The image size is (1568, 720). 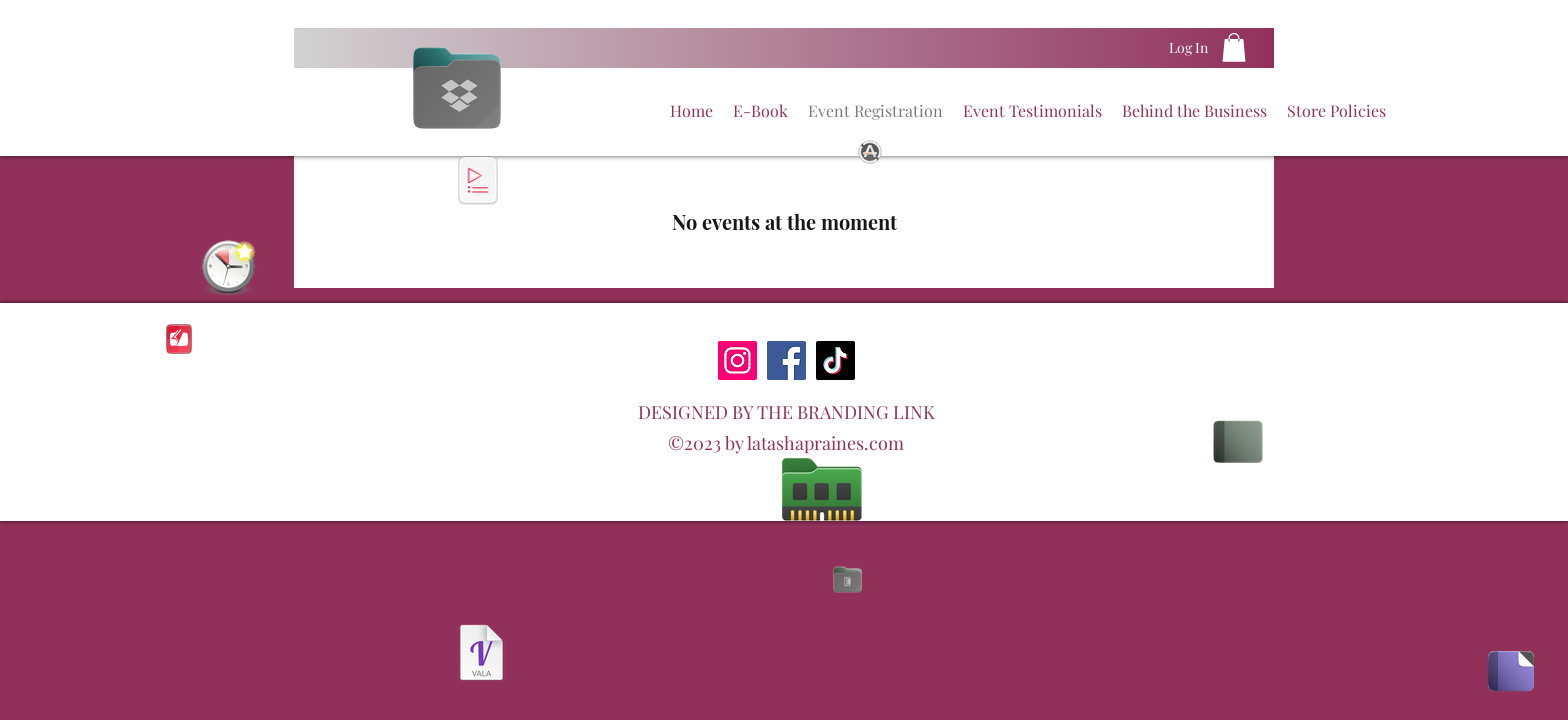 What do you see at coordinates (847, 579) in the screenshot?
I see `open templates folder` at bounding box center [847, 579].